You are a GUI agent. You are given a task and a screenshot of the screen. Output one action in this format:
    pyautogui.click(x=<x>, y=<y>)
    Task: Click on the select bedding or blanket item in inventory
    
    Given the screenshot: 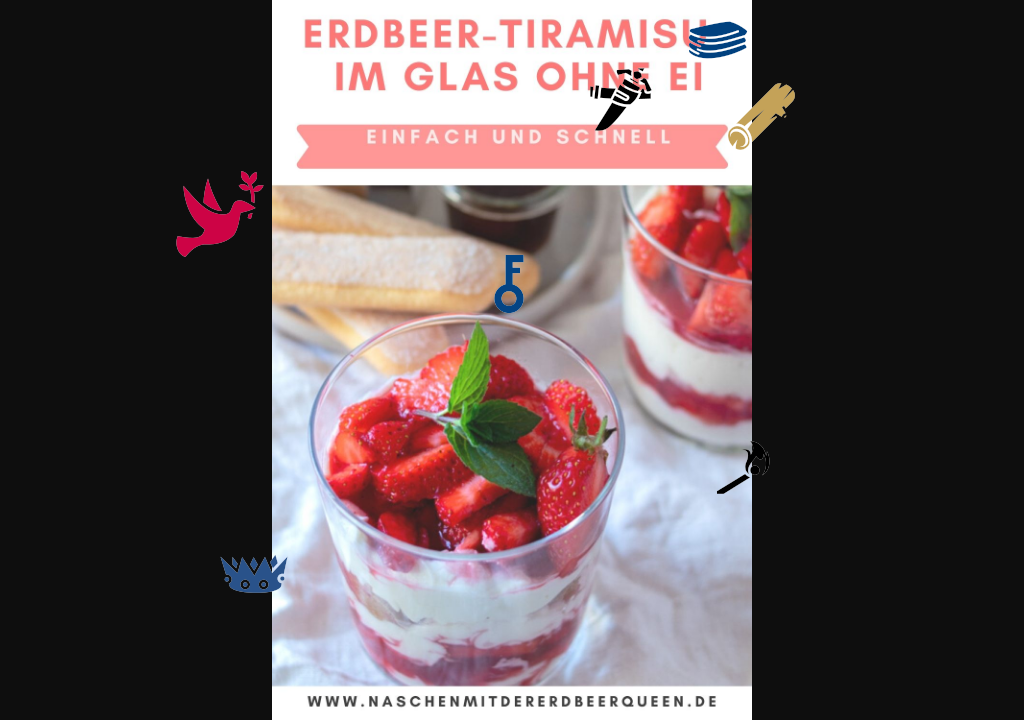 What is the action you would take?
    pyautogui.click(x=718, y=40)
    